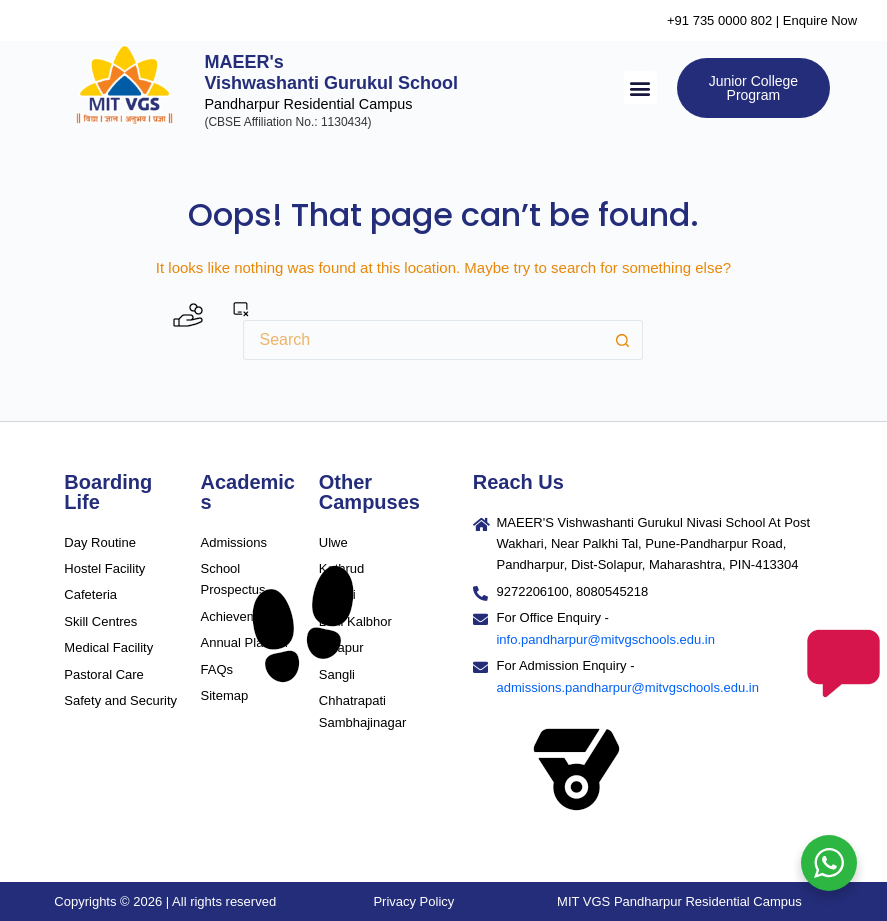  What do you see at coordinates (576, 769) in the screenshot?
I see `view achievements or awards` at bounding box center [576, 769].